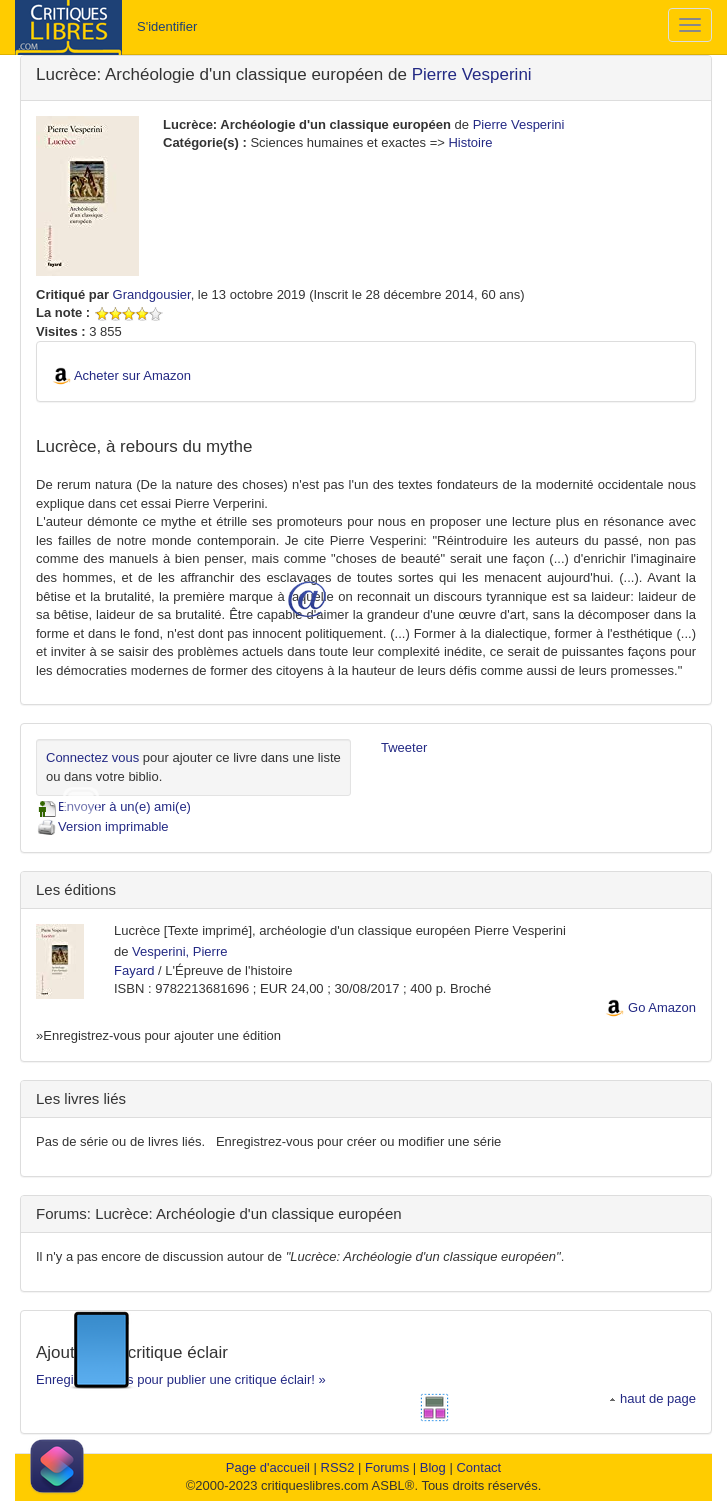 This screenshot has height=1501, width=727. I want to click on select all items in the current view, so click(434, 1407).